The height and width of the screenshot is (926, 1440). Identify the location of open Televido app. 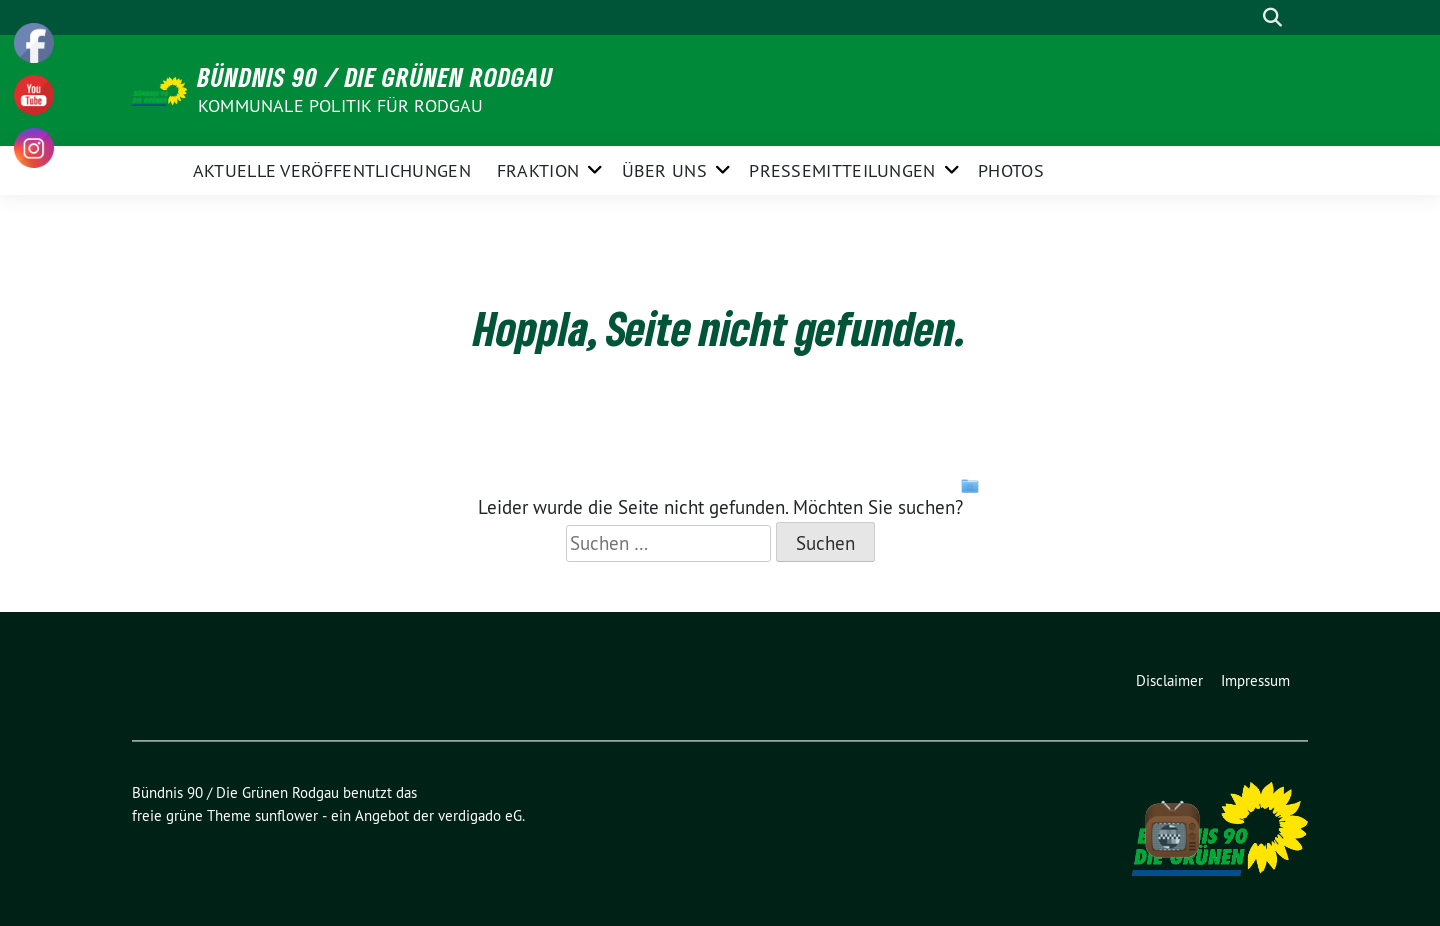
(1172, 830).